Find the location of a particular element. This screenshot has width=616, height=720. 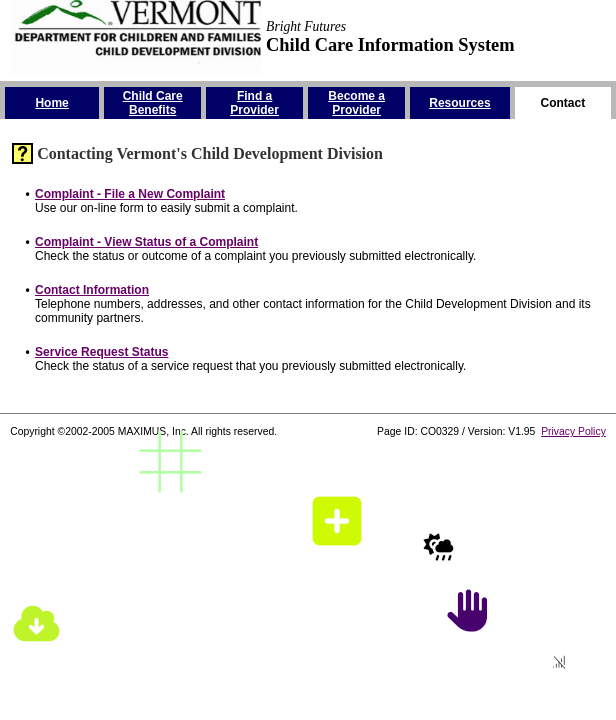

add a new item is located at coordinates (337, 521).